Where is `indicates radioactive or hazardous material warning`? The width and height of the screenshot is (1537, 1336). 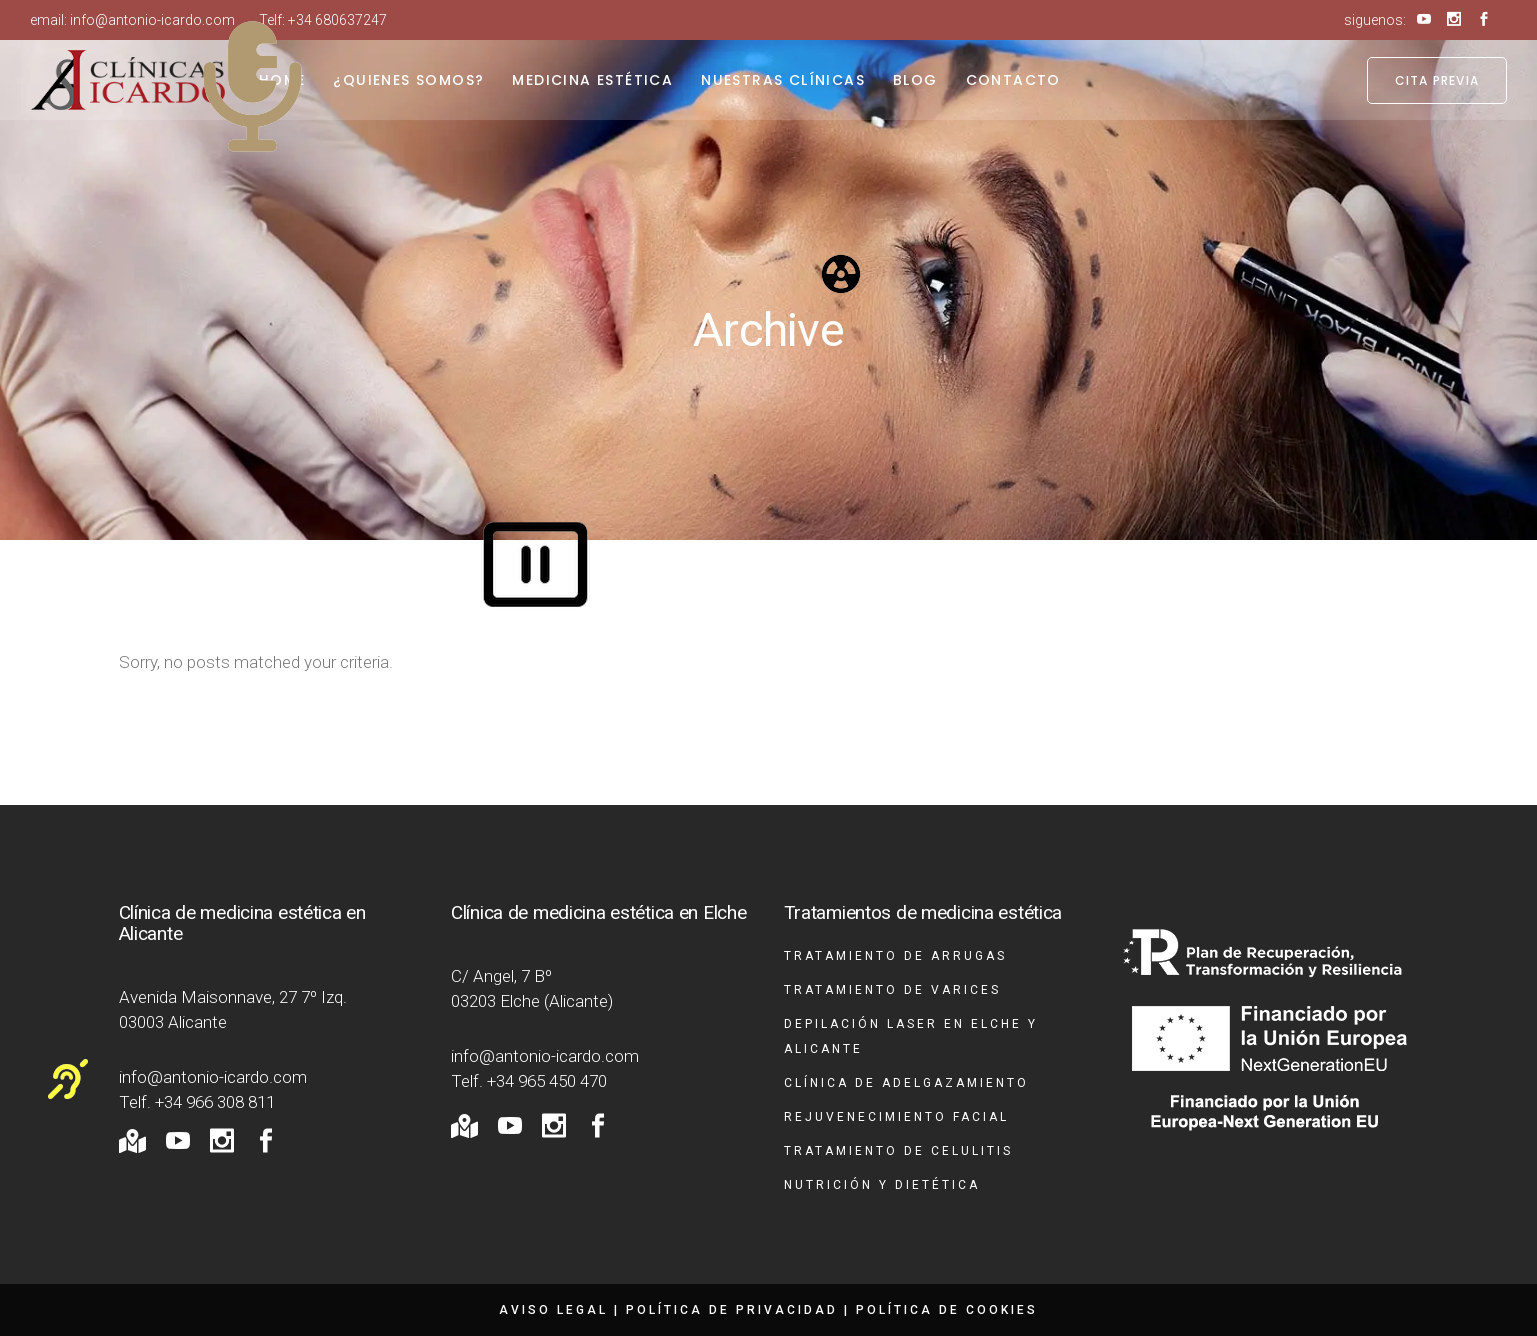
indicates radioactive or hazardous material warning is located at coordinates (841, 274).